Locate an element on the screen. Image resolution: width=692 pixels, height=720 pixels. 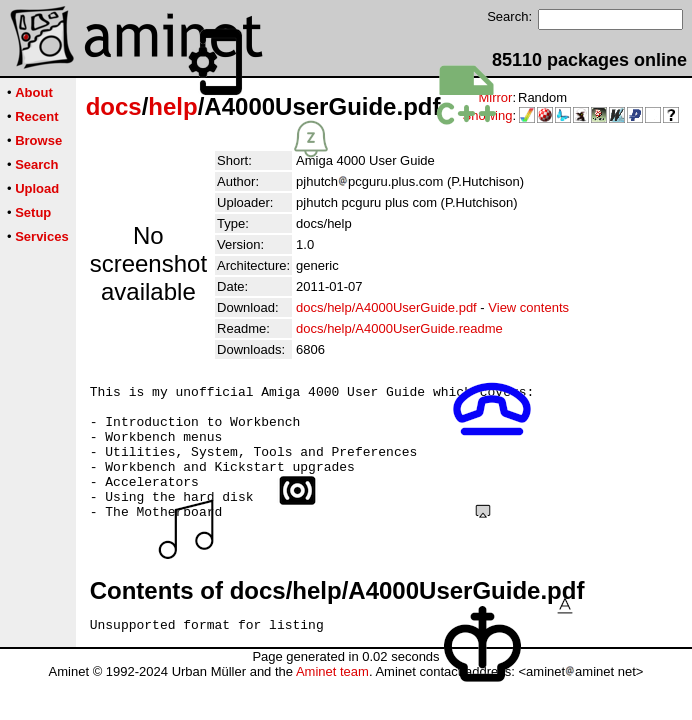
indicates premium or royal status is located at coordinates (482, 648).